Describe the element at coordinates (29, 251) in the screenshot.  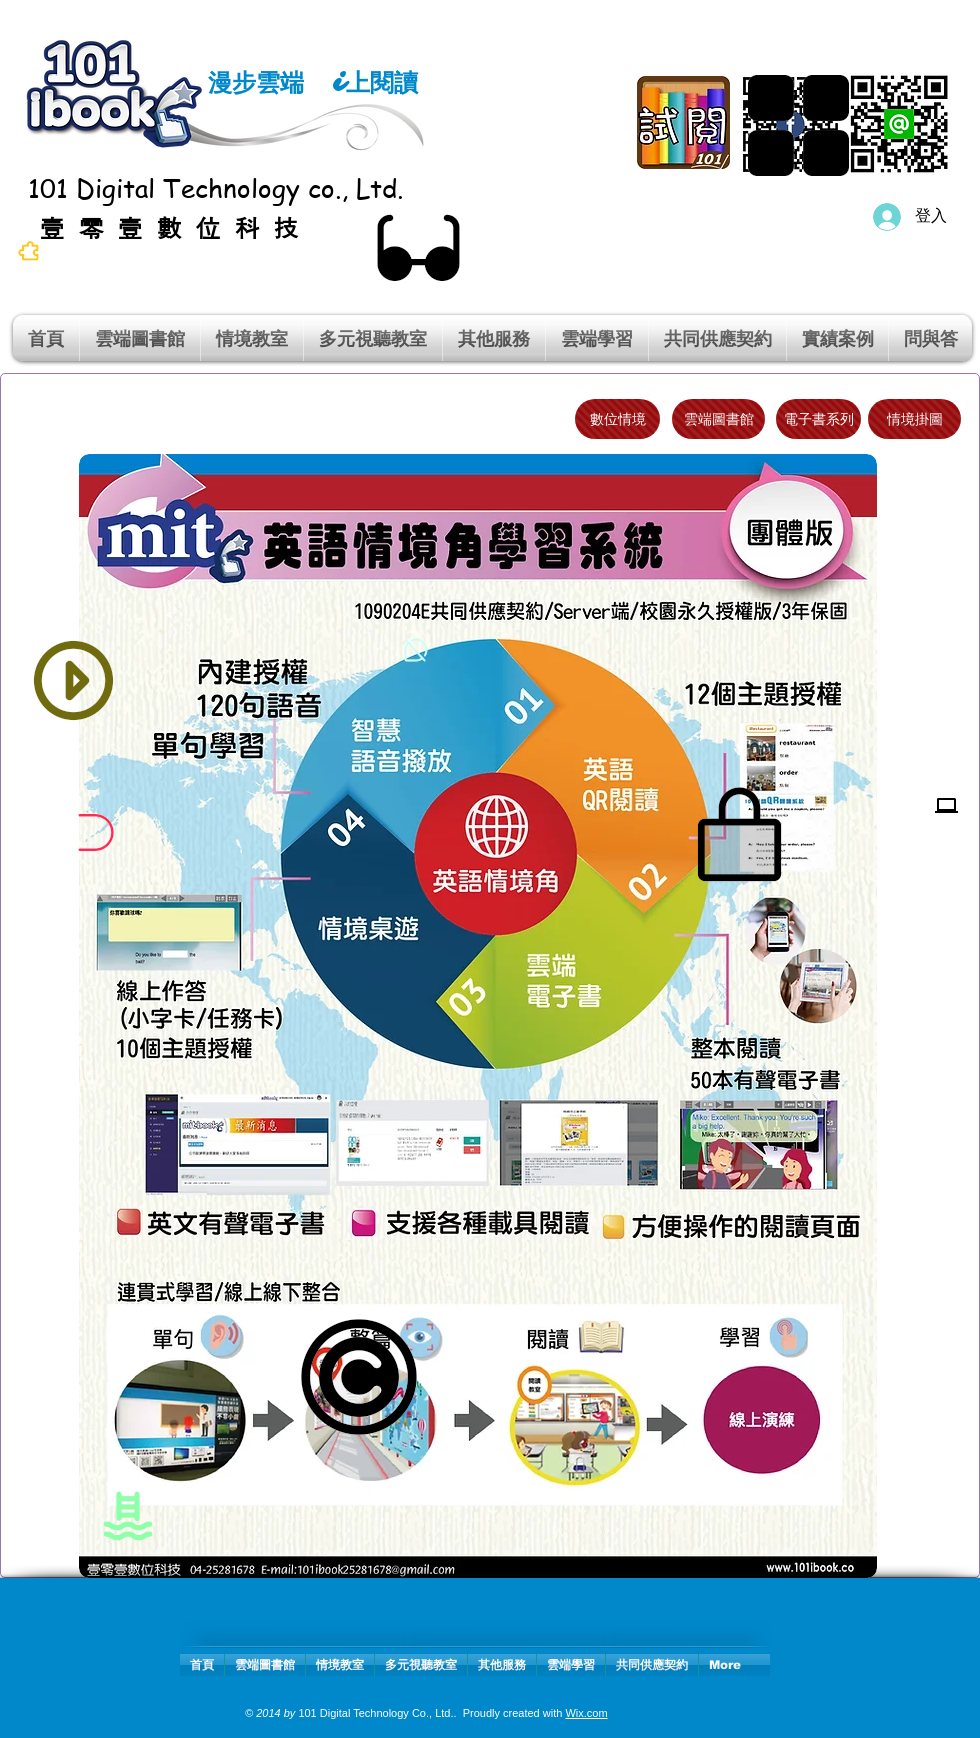
I see `access plugins or extensions` at that location.